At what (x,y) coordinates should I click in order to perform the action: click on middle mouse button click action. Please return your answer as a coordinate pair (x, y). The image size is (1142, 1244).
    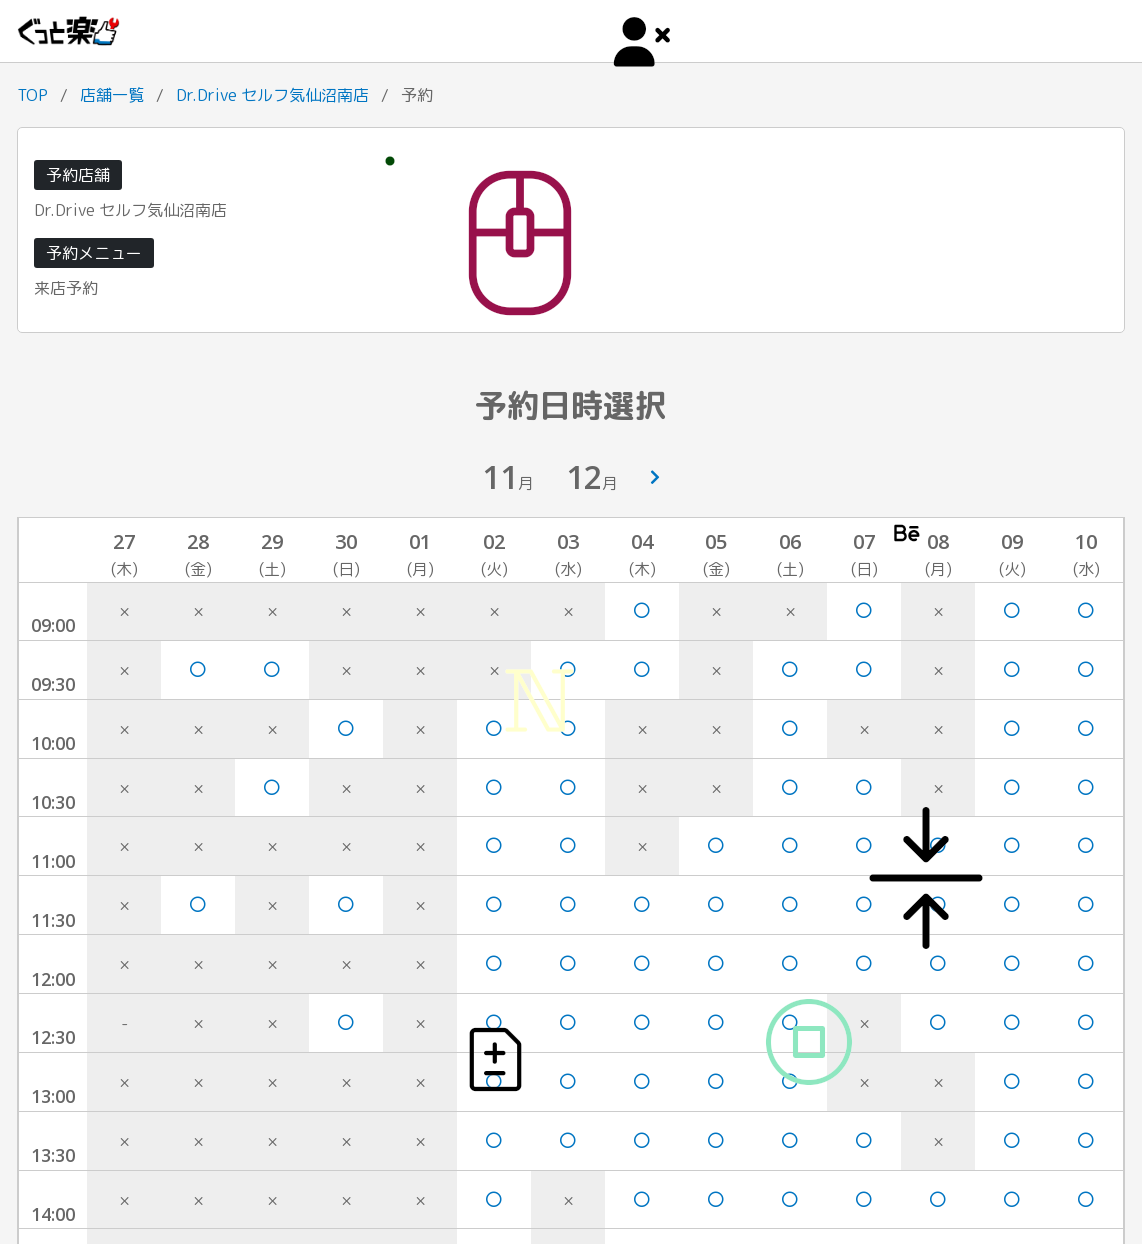
    Looking at the image, I should click on (520, 243).